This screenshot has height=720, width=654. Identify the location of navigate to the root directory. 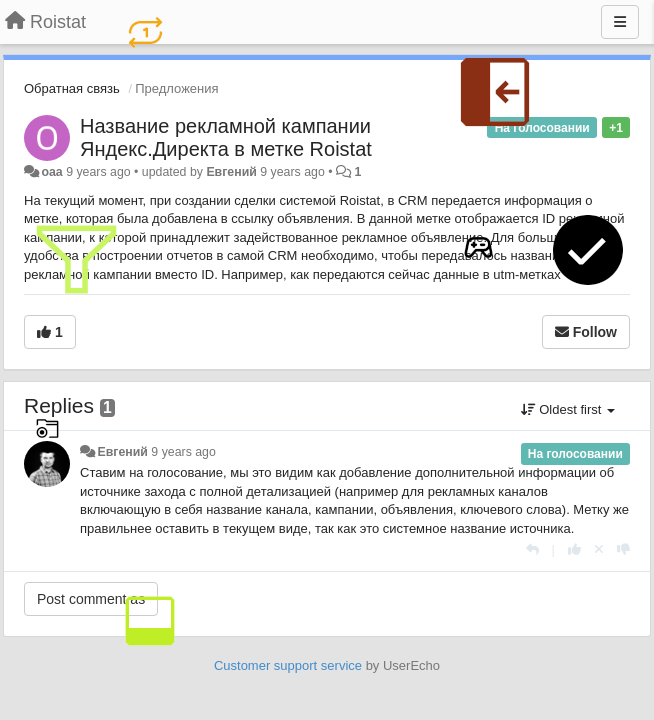
(47, 428).